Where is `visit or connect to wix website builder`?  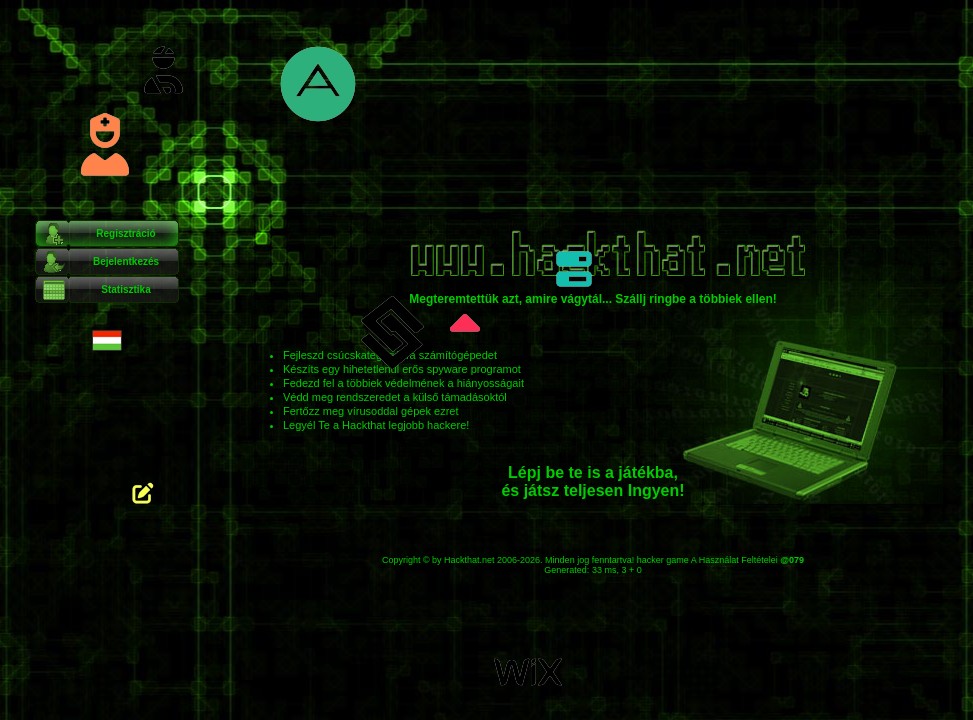 visit or connect to wix website builder is located at coordinates (528, 672).